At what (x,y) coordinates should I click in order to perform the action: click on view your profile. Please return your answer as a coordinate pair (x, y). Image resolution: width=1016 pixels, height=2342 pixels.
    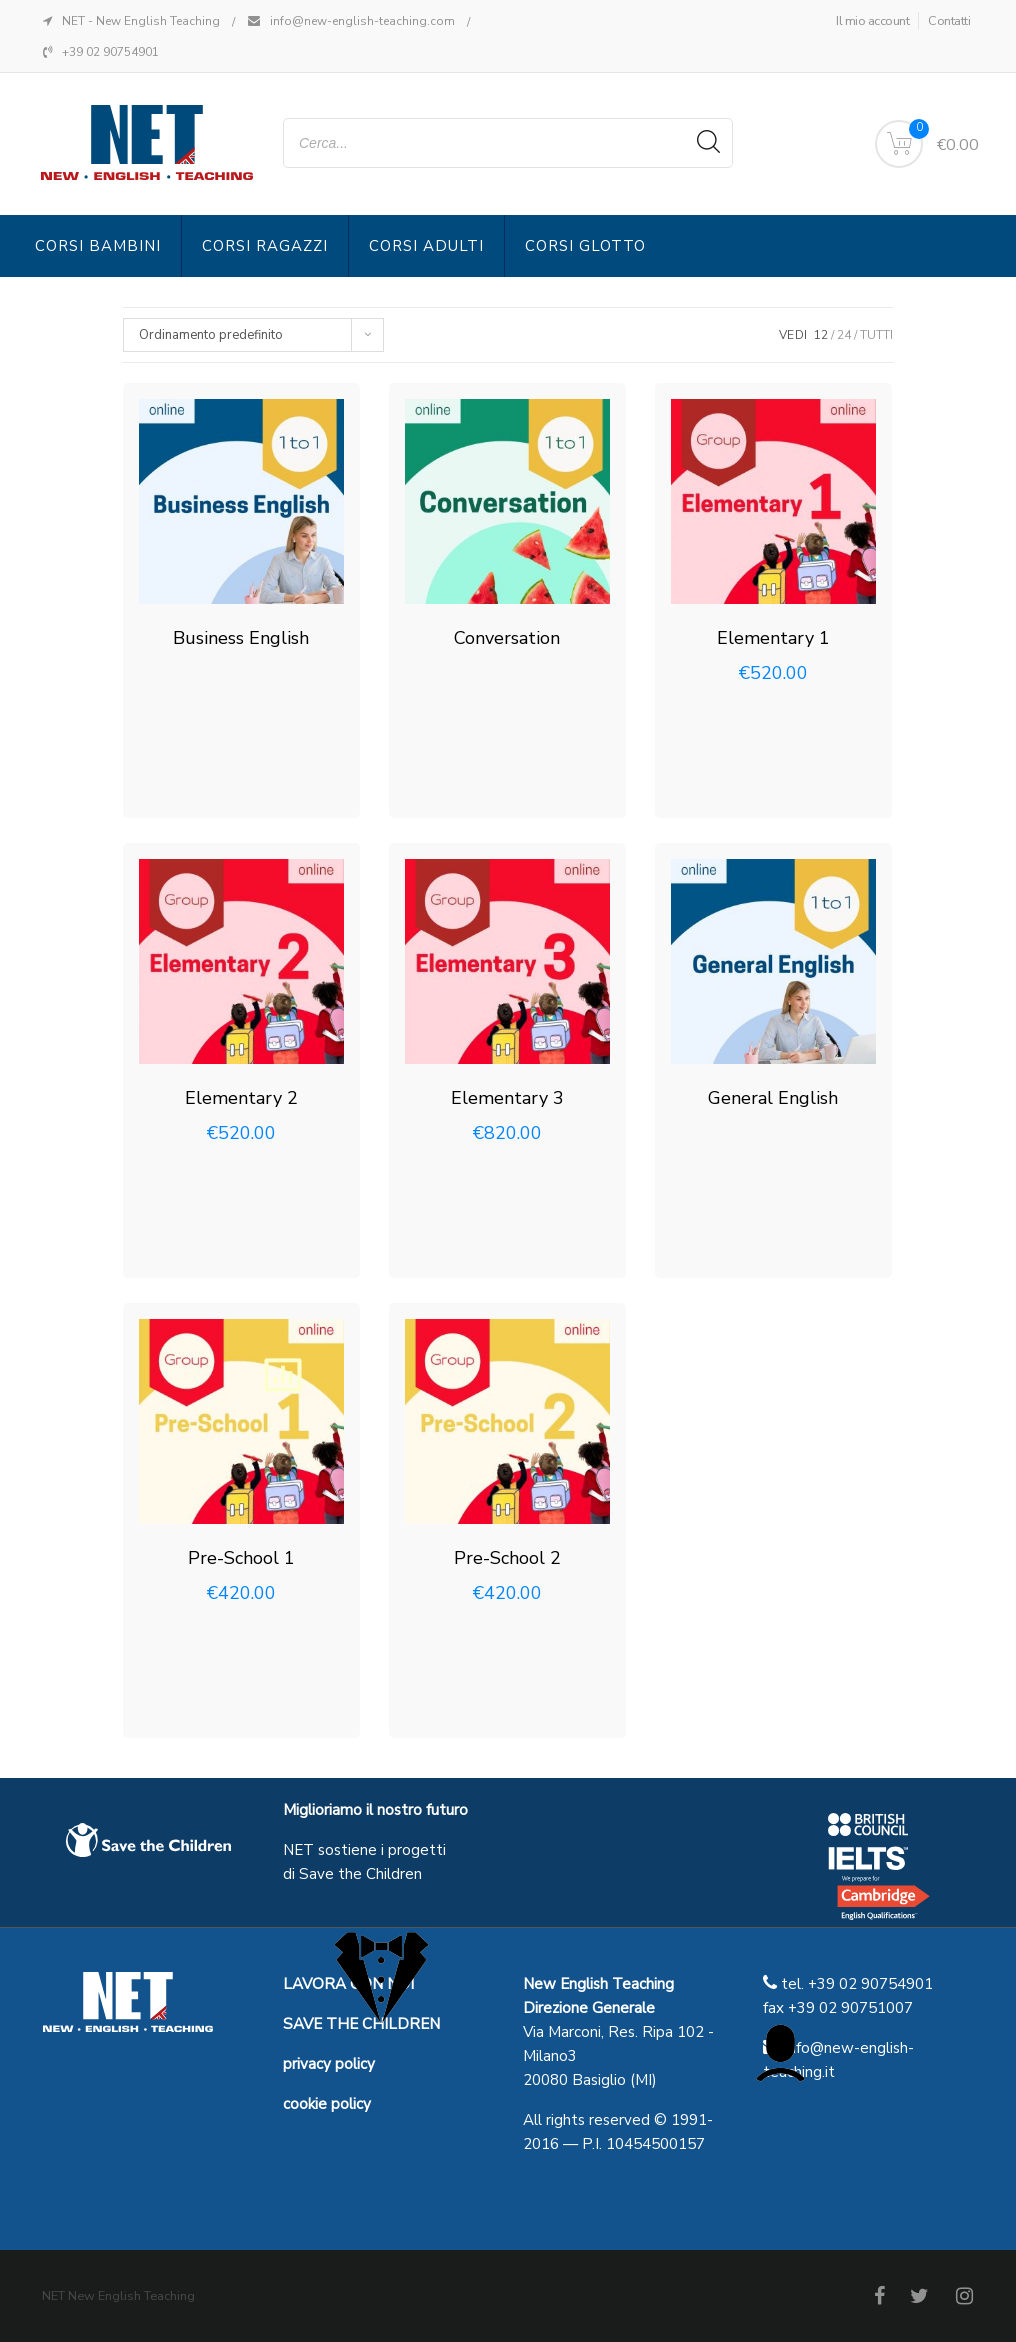
    Looking at the image, I should click on (780, 2053).